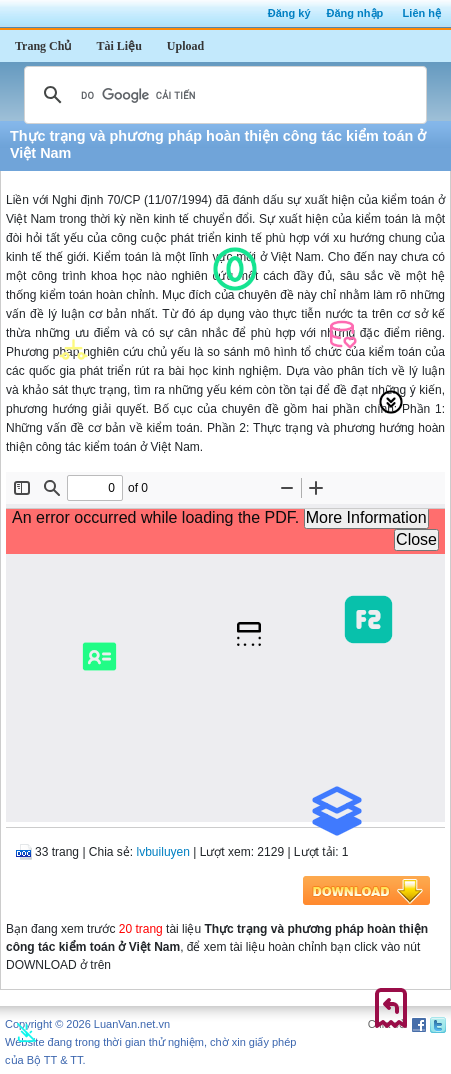 This screenshot has height=1074, width=451. What do you see at coordinates (26, 1032) in the screenshot?
I see `download unavailable or disabled` at bounding box center [26, 1032].